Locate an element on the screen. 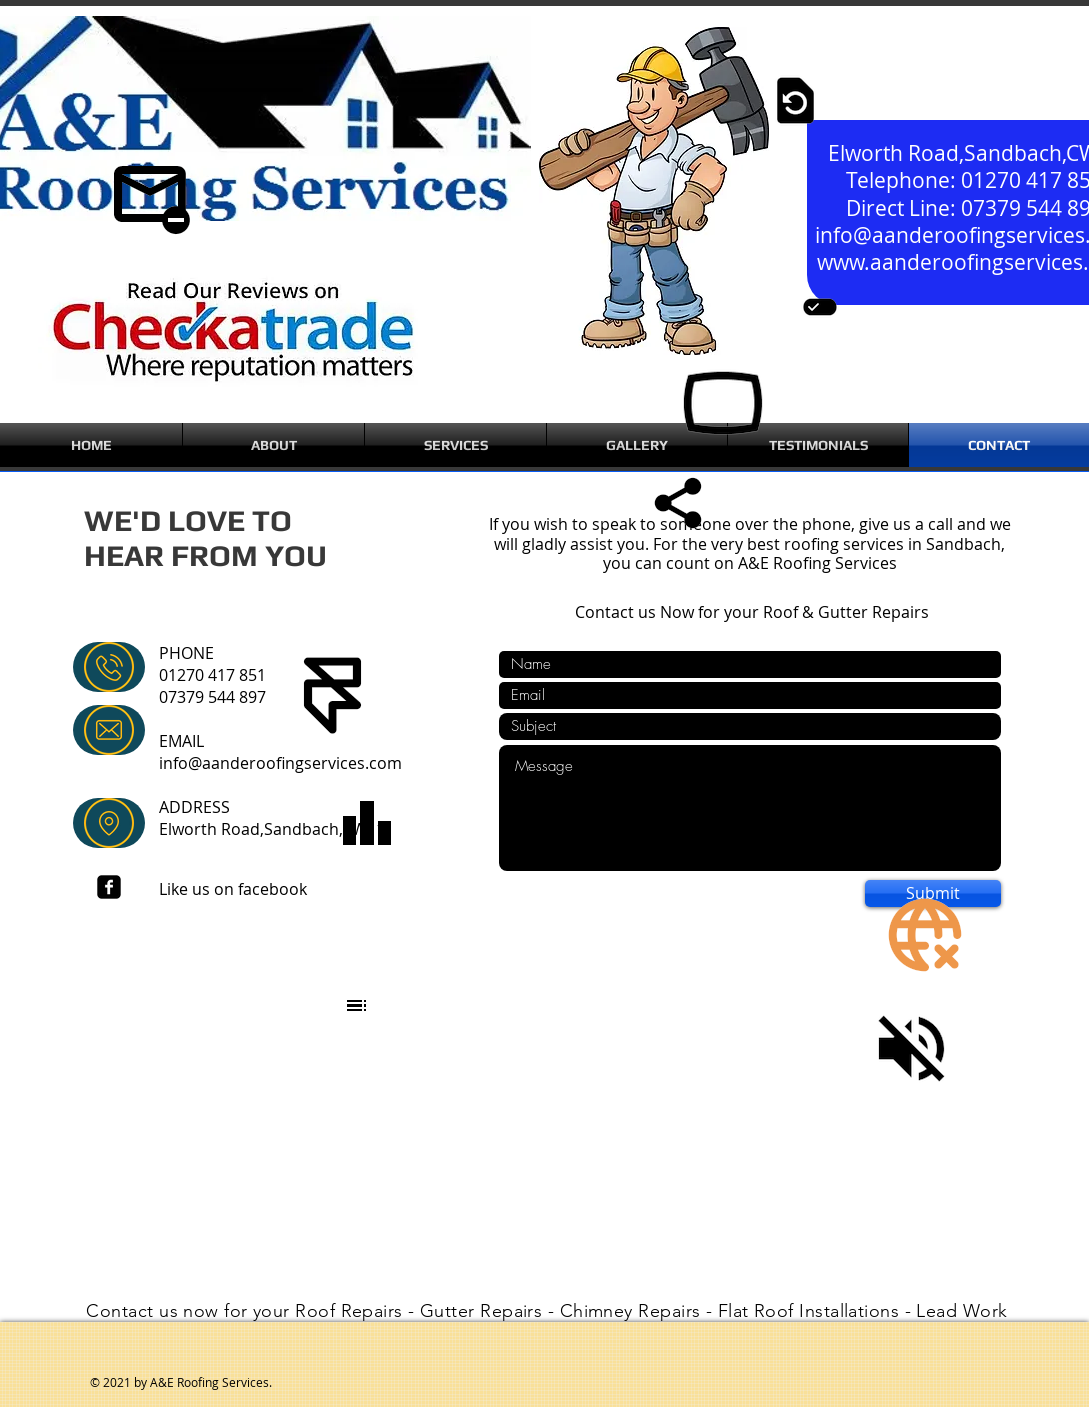 The width and height of the screenshot is (1089, 1407). switch to wide-angle or panorama camera mode is located at coordinates (723, 403).